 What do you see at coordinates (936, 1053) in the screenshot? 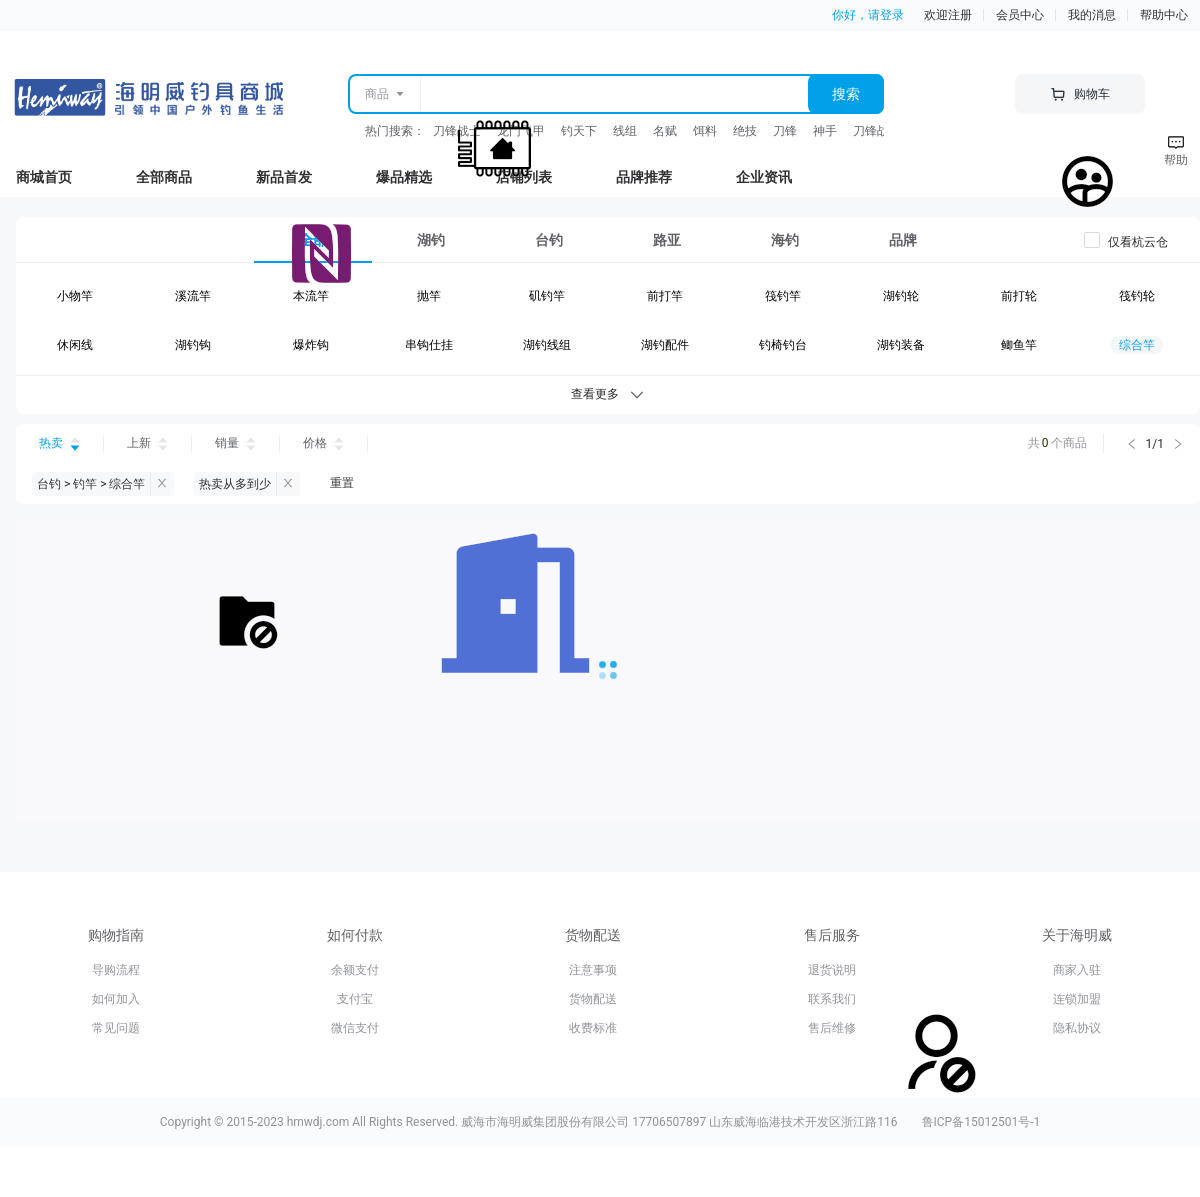
I see `block or ban a user` at bounding box center [936, 1053].